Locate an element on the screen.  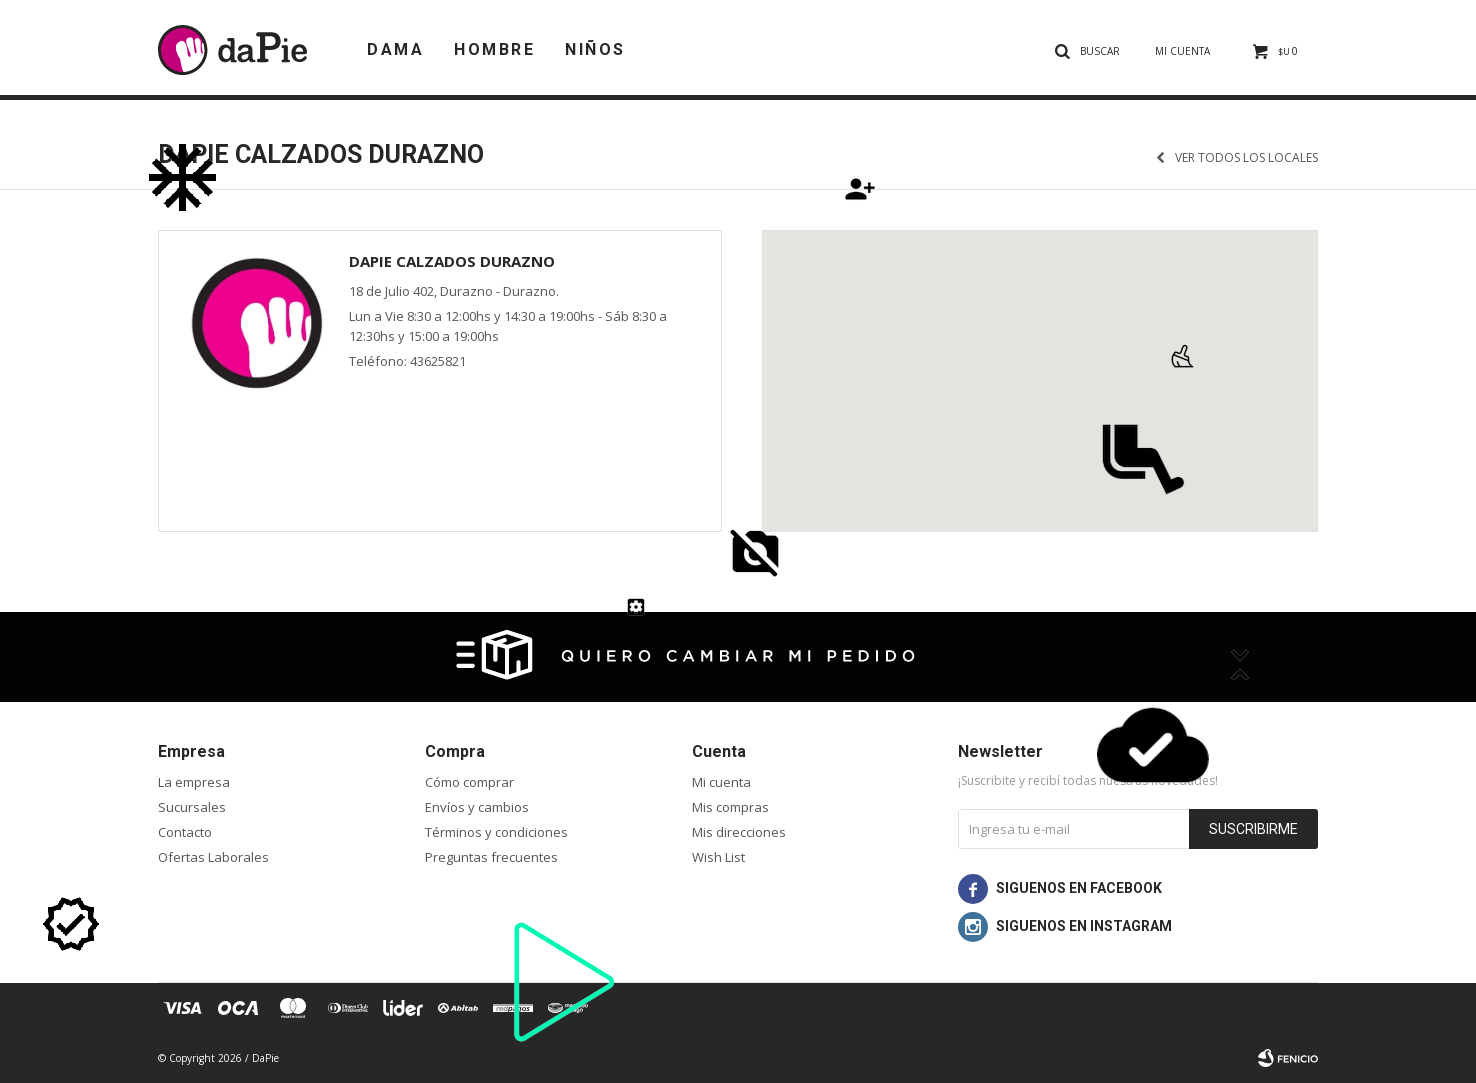
photography not allowed in this area is located at coordinates (755, 551).